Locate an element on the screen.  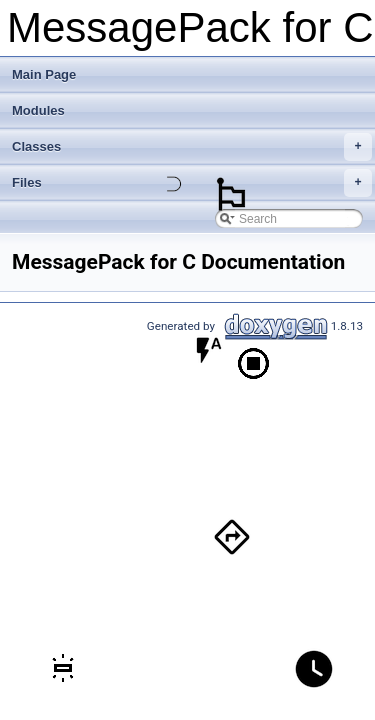
save to watch later is located at coordinates (314, 669).